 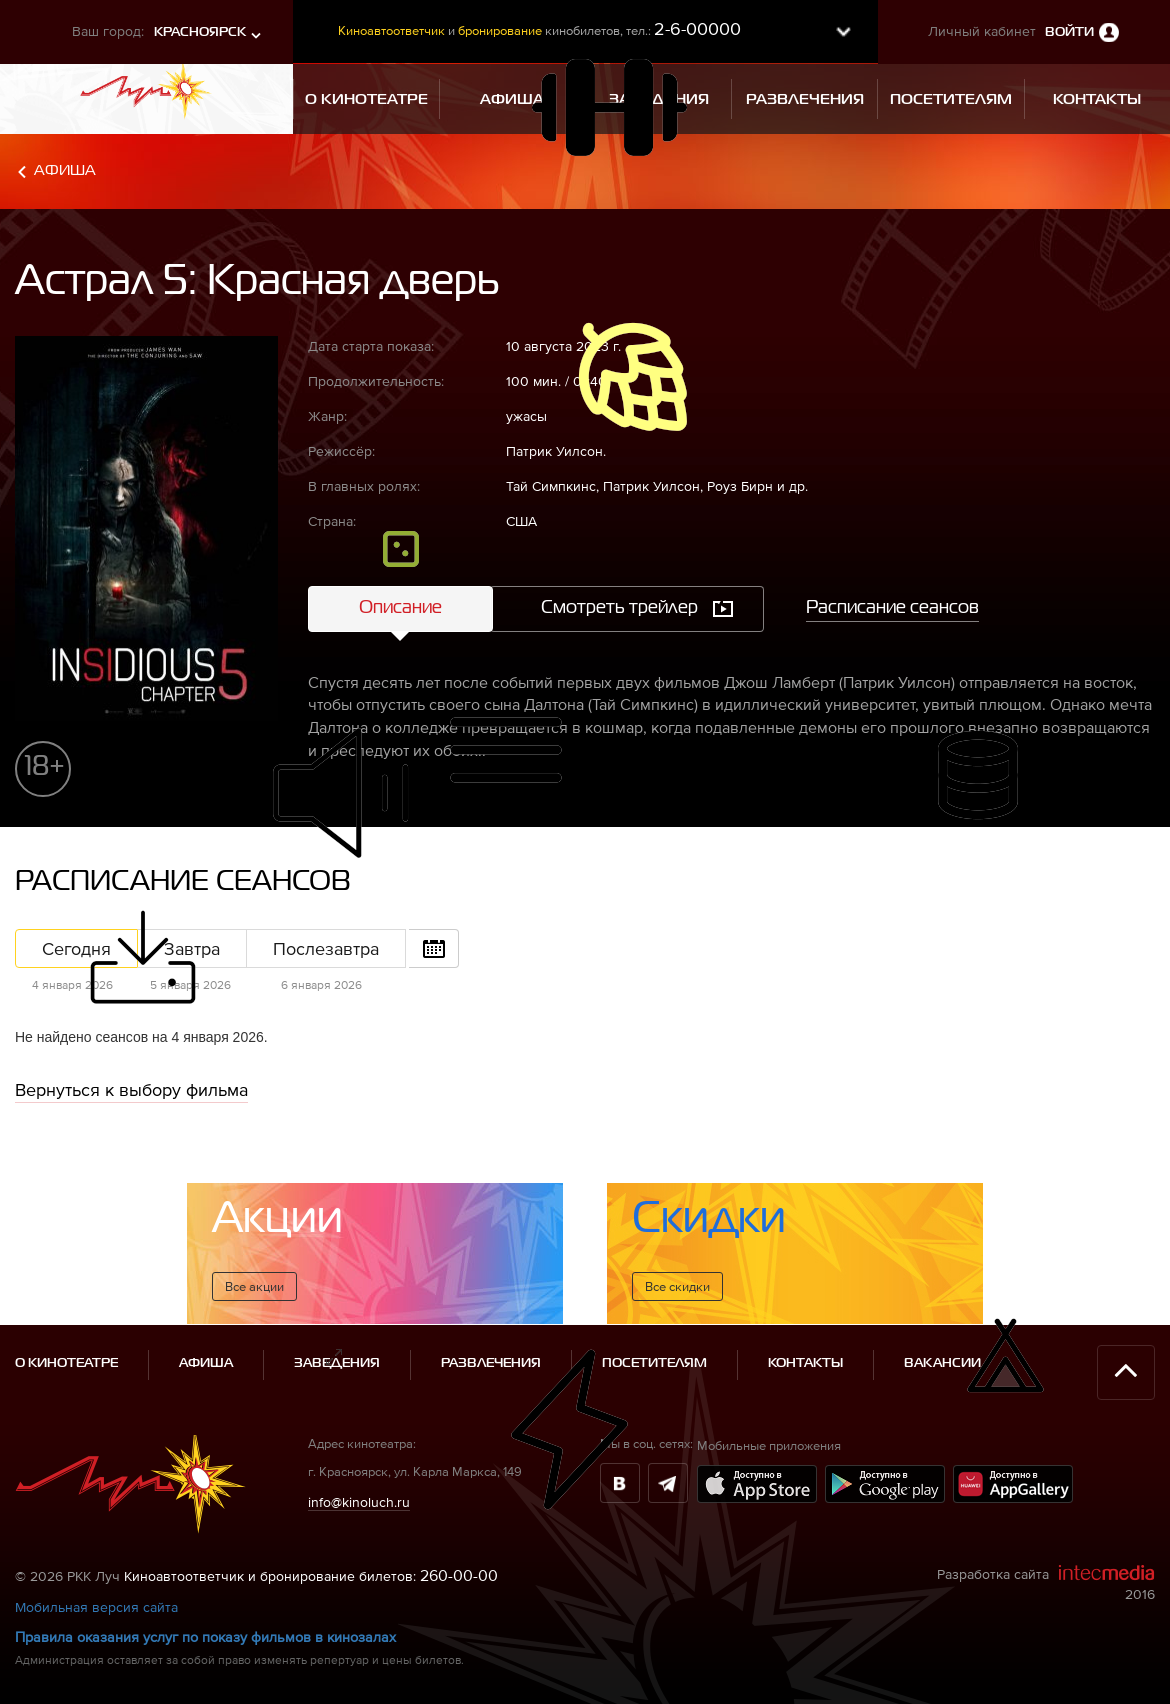 I want to click on access workout or fitness features, so click(x=609, y=107).